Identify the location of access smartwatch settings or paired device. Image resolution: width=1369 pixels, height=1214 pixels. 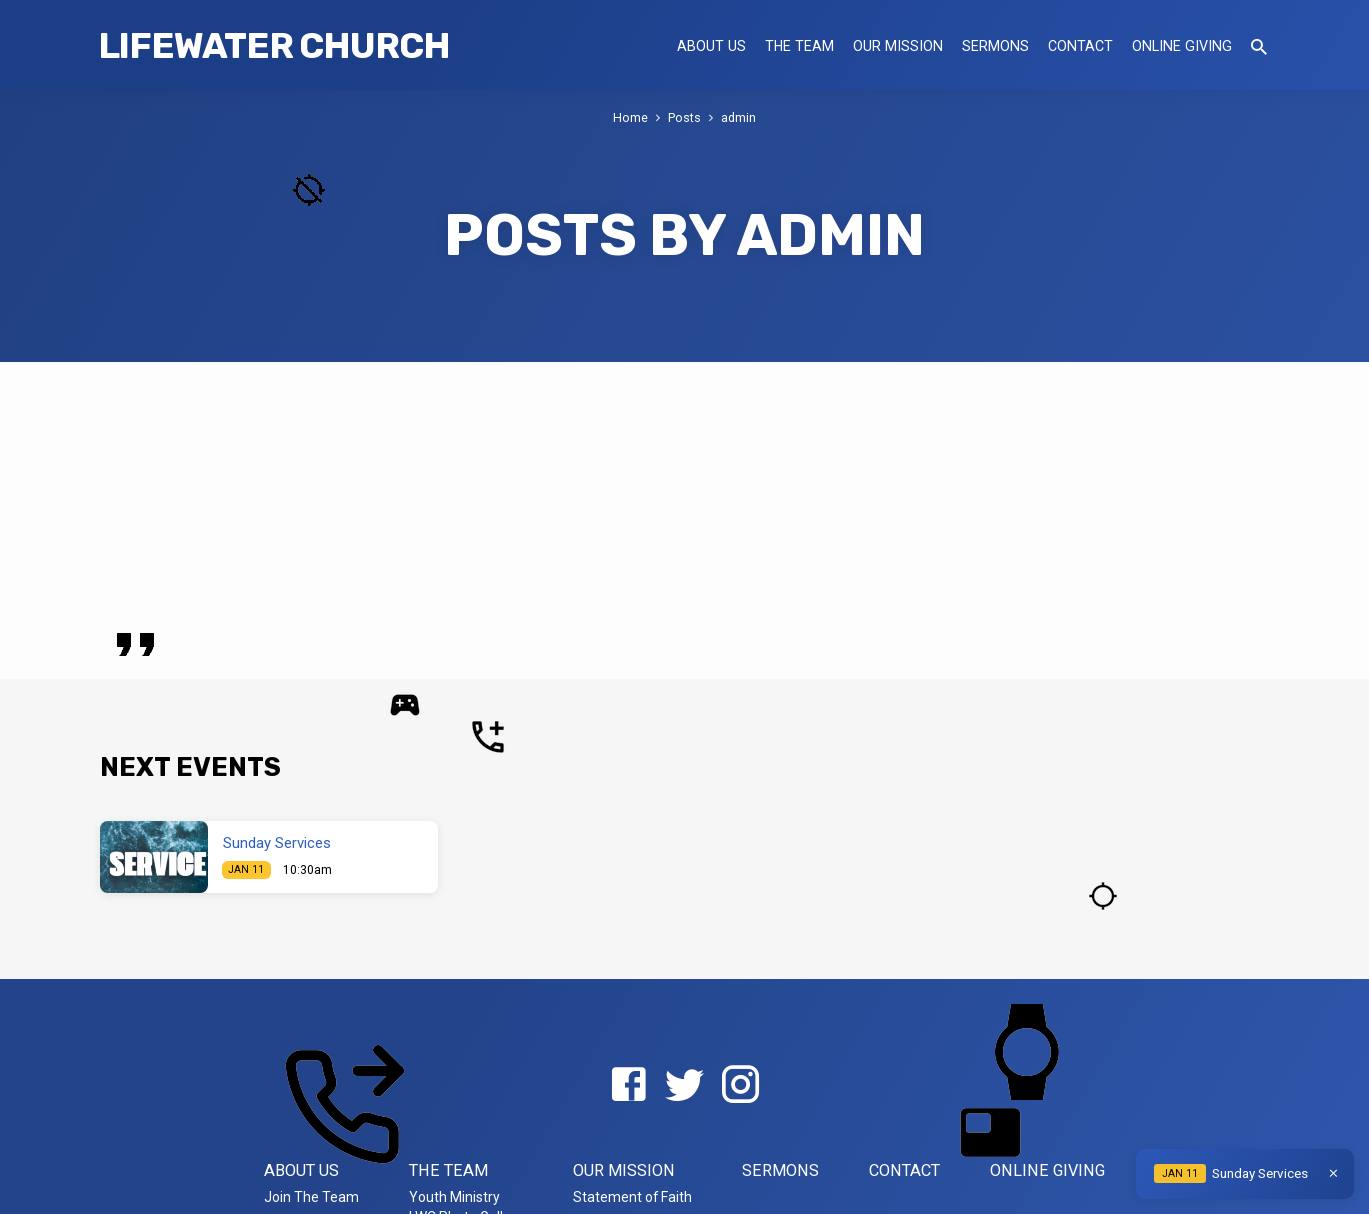
(1027, 1052).